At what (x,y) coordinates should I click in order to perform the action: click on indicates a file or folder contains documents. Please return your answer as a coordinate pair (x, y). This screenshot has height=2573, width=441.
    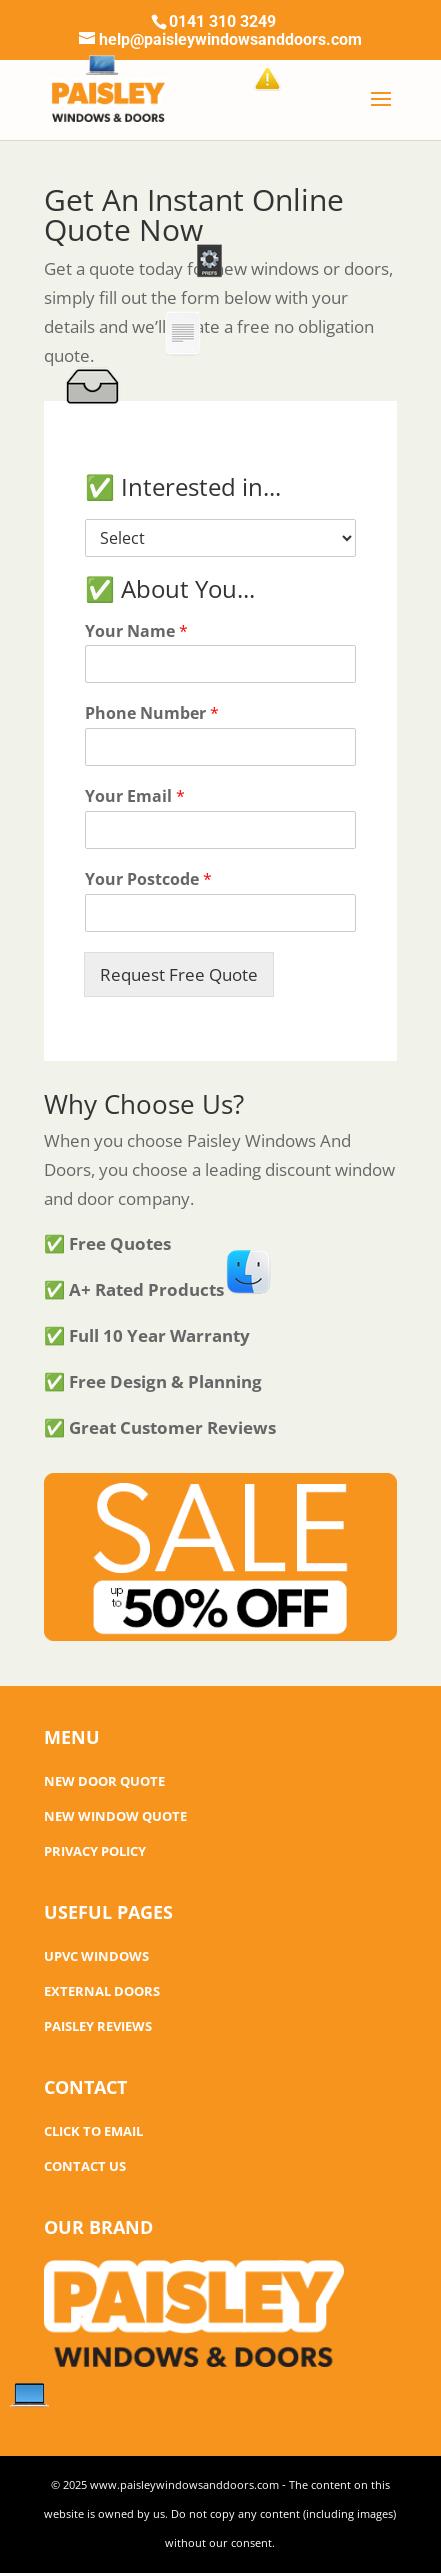
    Looking at the image, I should click on (183, 333).